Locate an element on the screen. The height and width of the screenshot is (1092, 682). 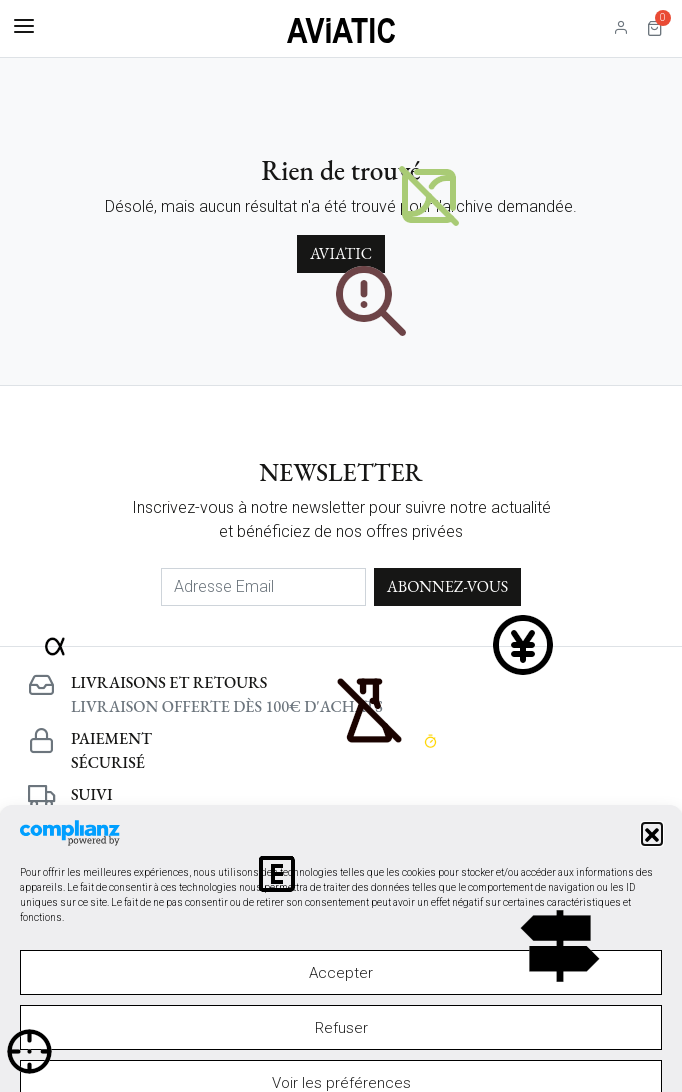
disable contrast adjustment is located at coordinates (429, 196).